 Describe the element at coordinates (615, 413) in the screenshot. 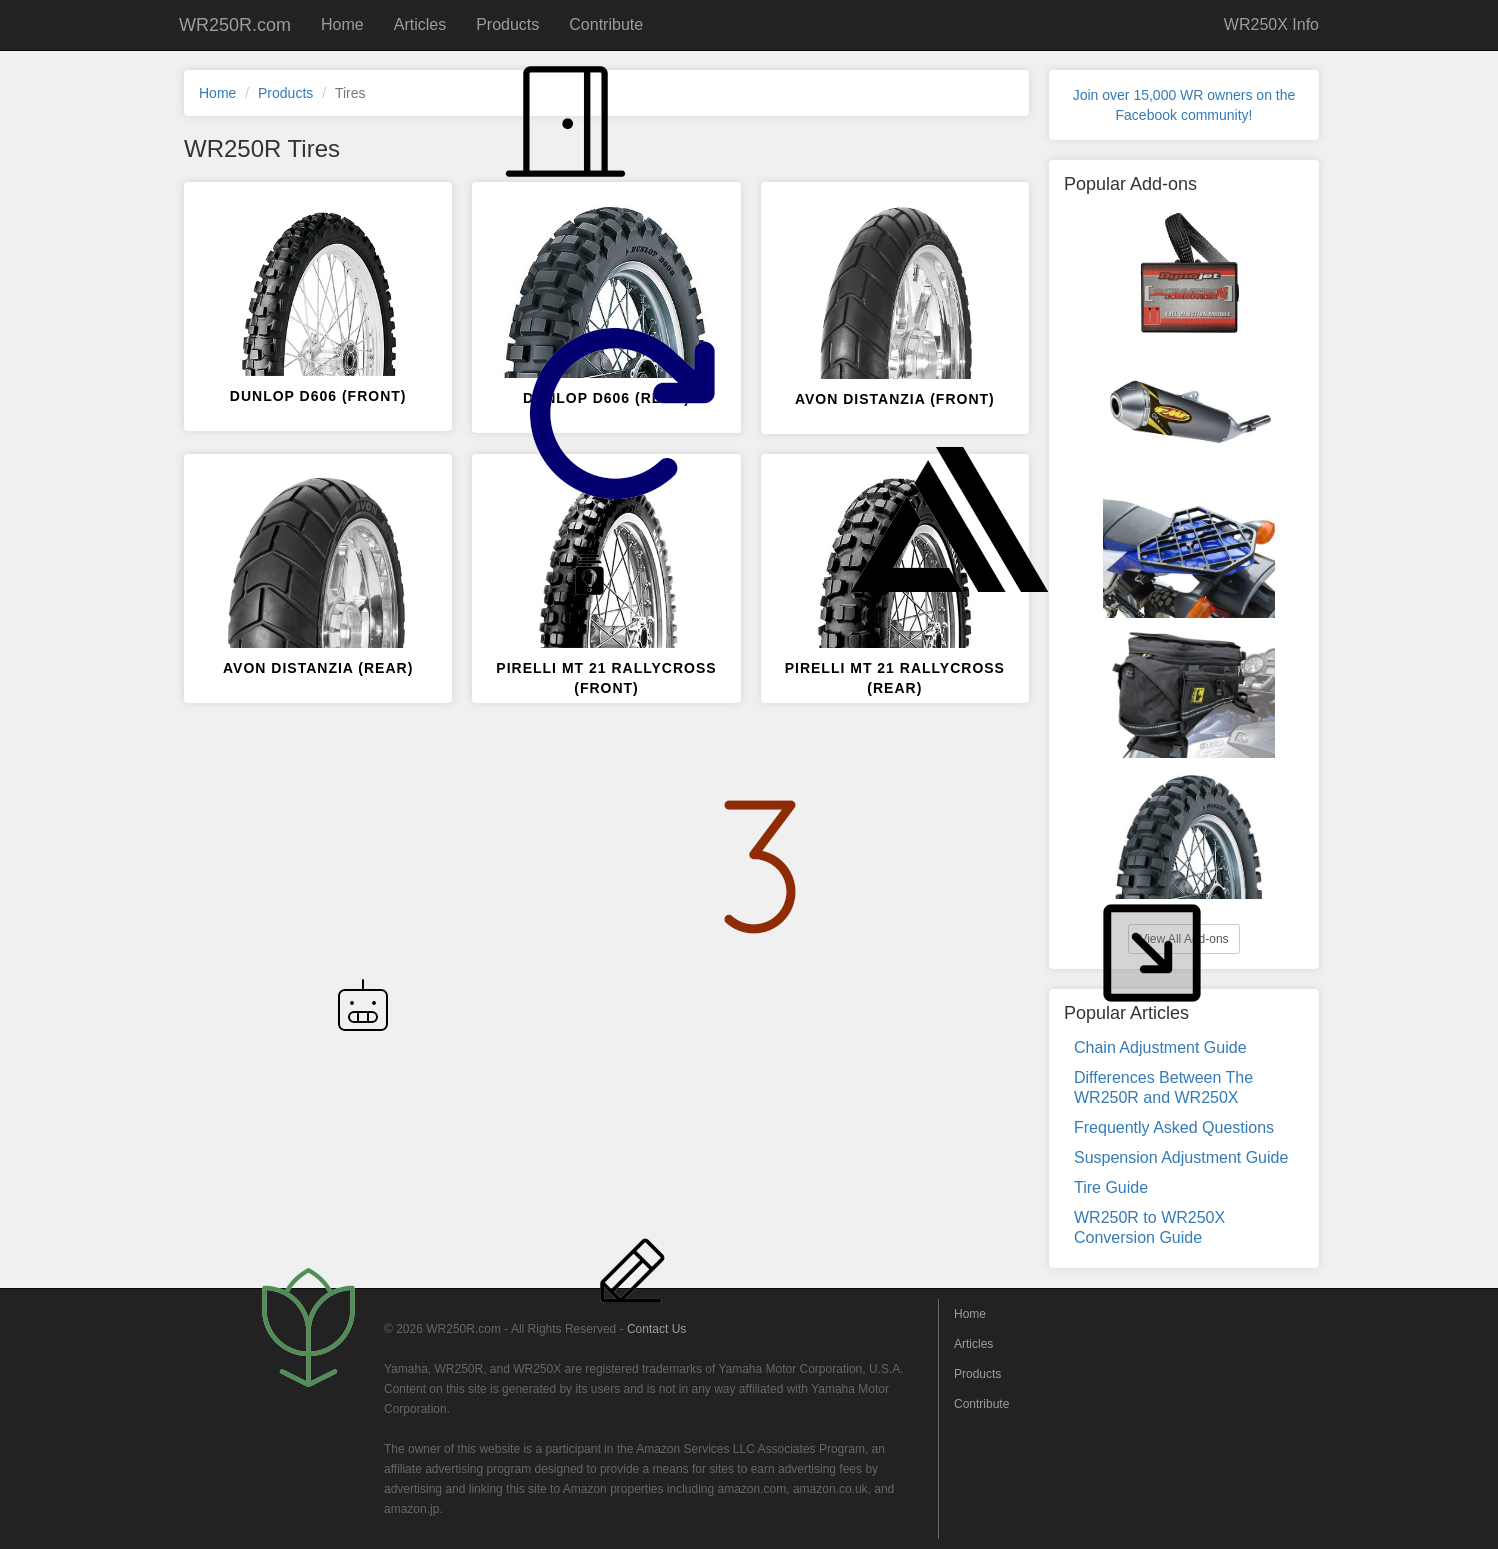

I see `refresh or reload content` at that location.